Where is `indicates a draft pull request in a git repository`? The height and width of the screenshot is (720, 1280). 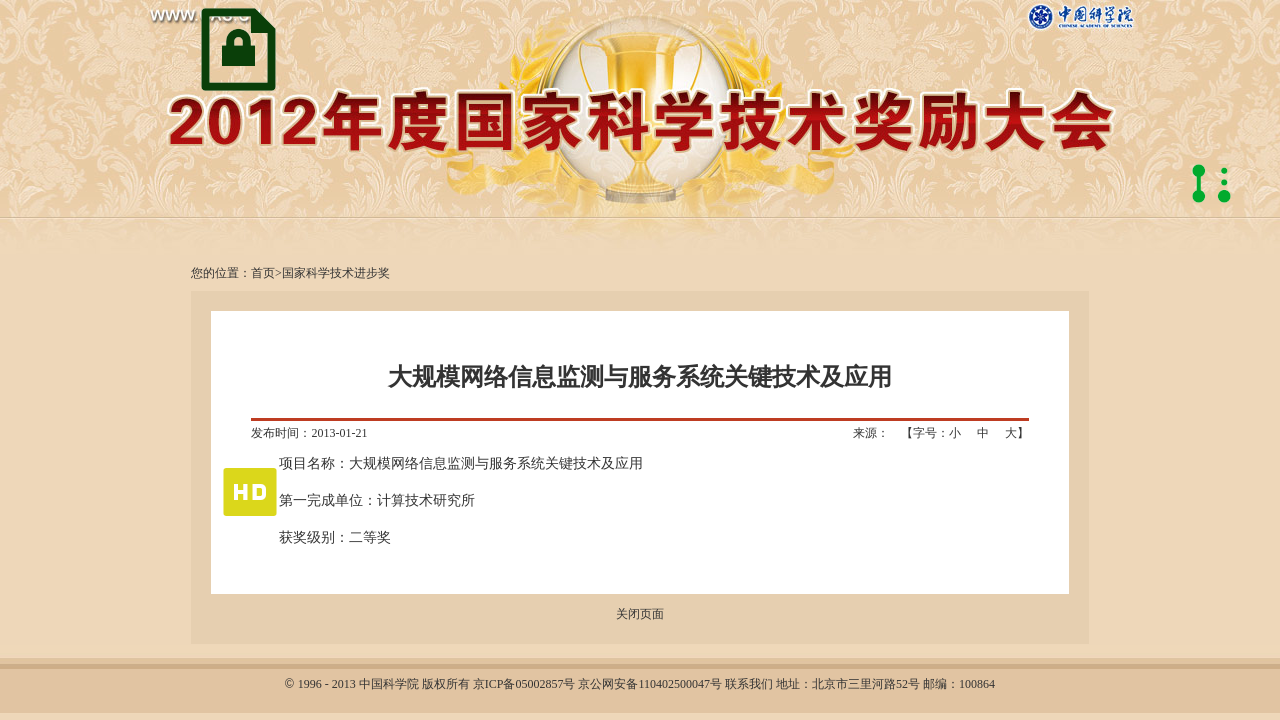 indicates a draft pull request in a git repository is located at coordinates (1211, 183).